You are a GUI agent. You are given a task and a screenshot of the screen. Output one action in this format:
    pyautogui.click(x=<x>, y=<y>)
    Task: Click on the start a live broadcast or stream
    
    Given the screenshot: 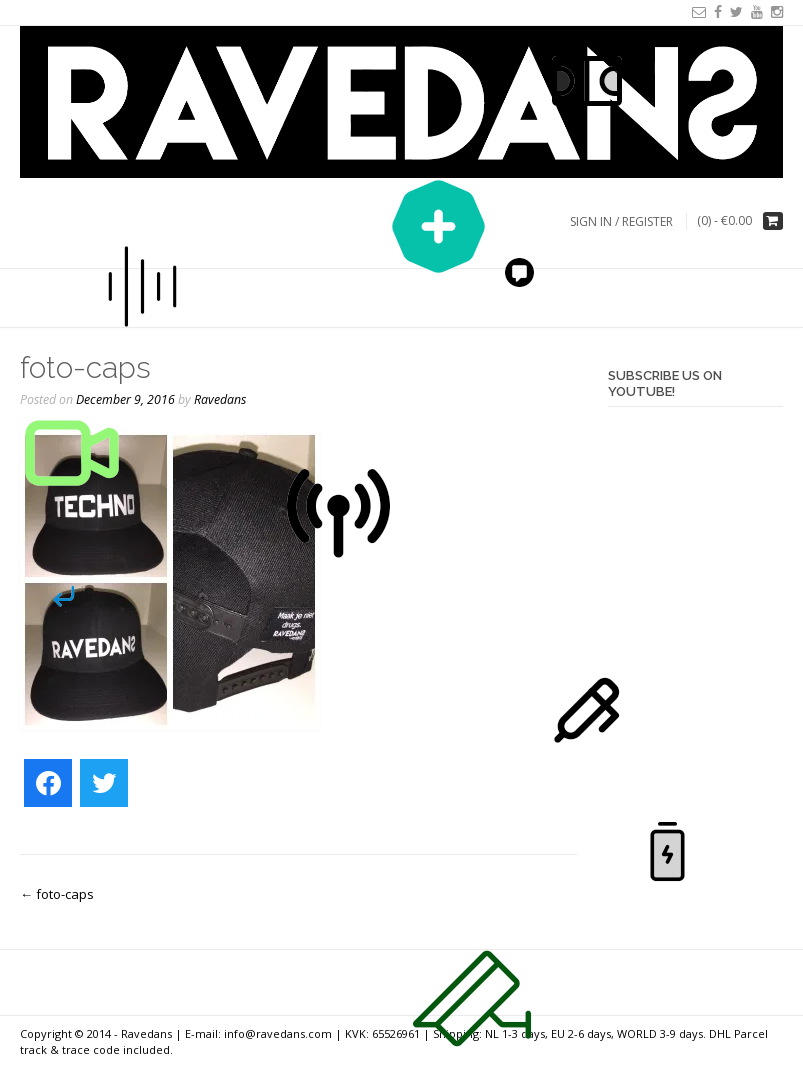 What is the action you would take?
    pyautogui.click(x=338, y=512)
    